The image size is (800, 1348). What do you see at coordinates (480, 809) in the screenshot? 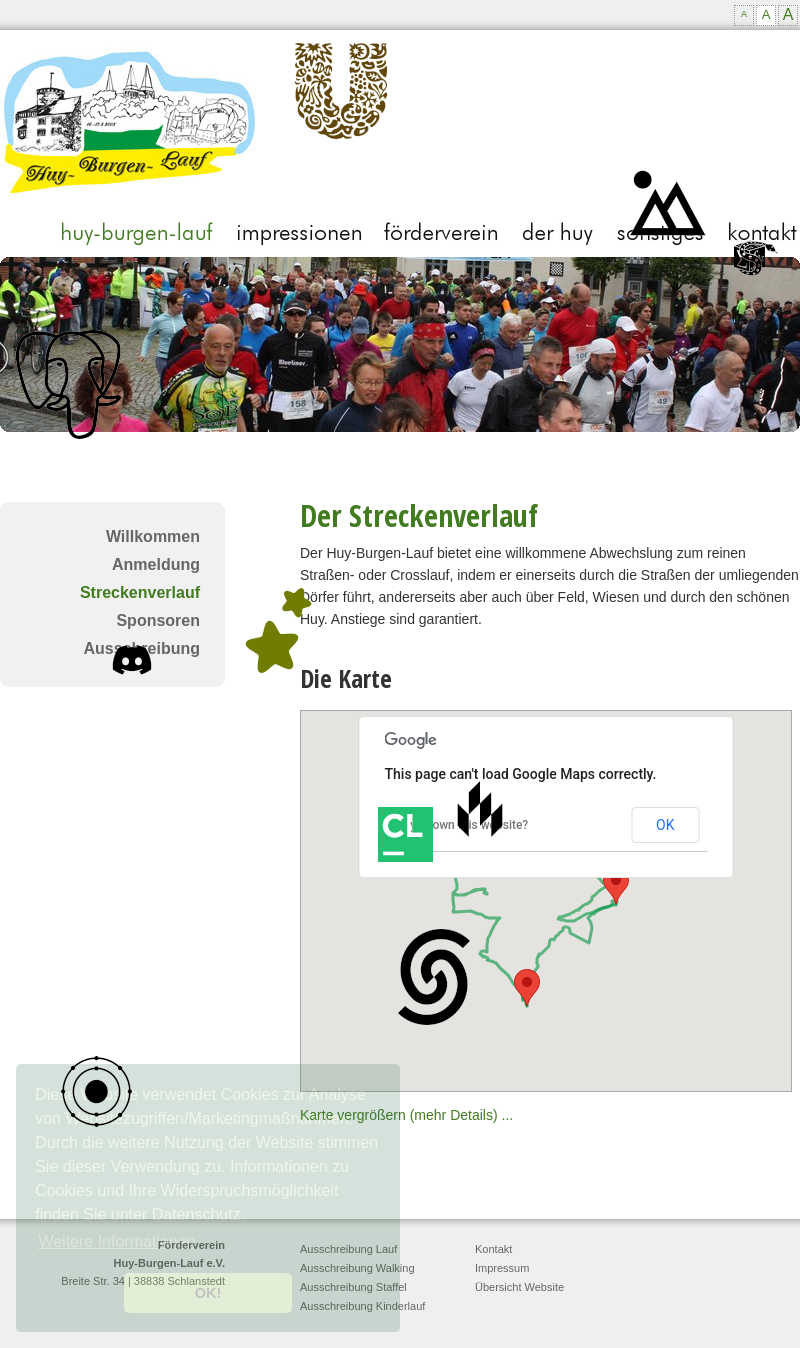
I see `lit web components library logo` at bounding box center [480, 809].